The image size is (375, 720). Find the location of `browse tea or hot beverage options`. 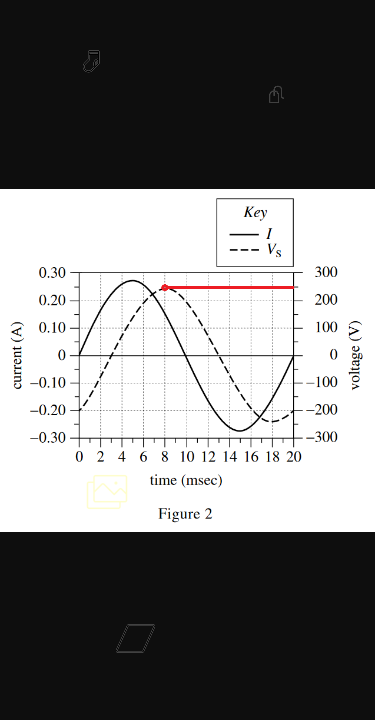

browse tea or hot beverage options is located at coordinates (276, 95).